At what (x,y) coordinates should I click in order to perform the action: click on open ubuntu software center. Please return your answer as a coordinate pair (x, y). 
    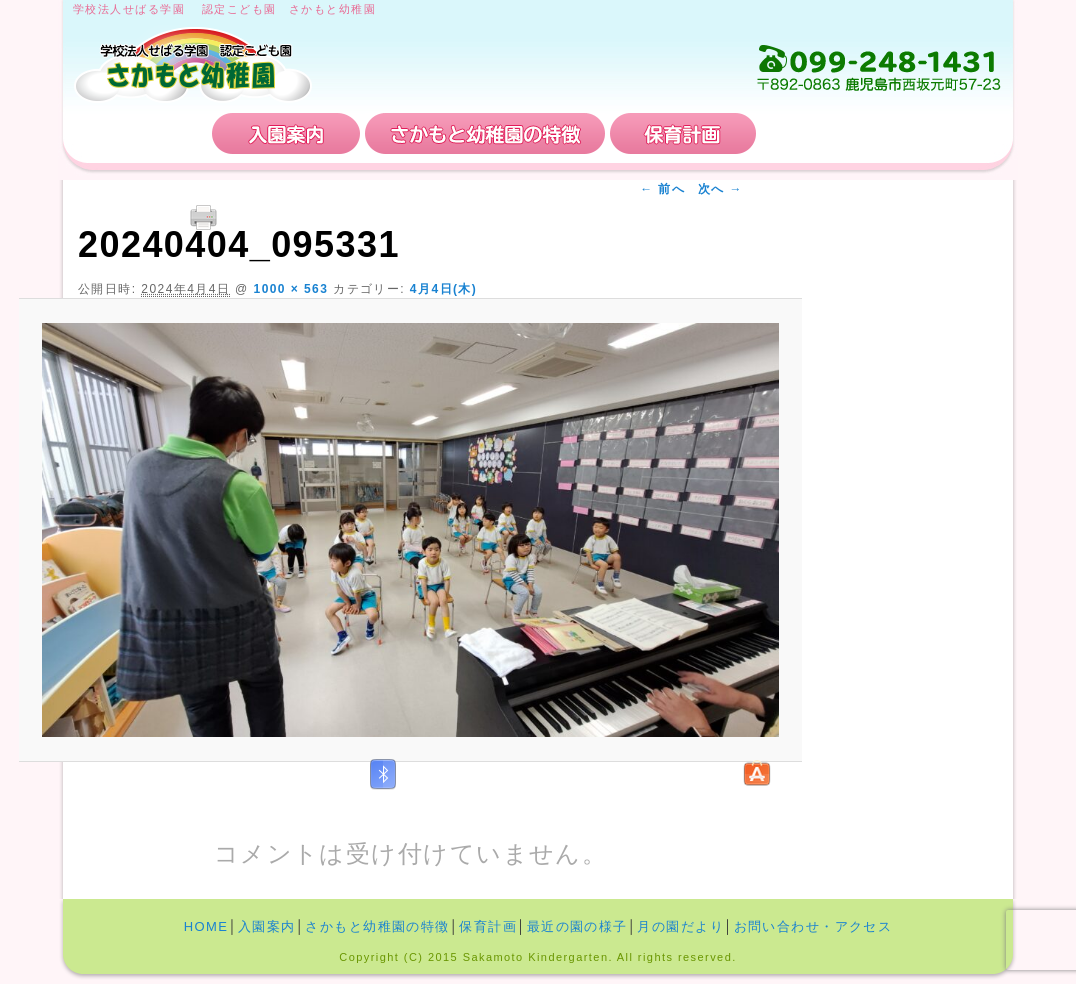
    Looking at the image, I should click on (757, 774).